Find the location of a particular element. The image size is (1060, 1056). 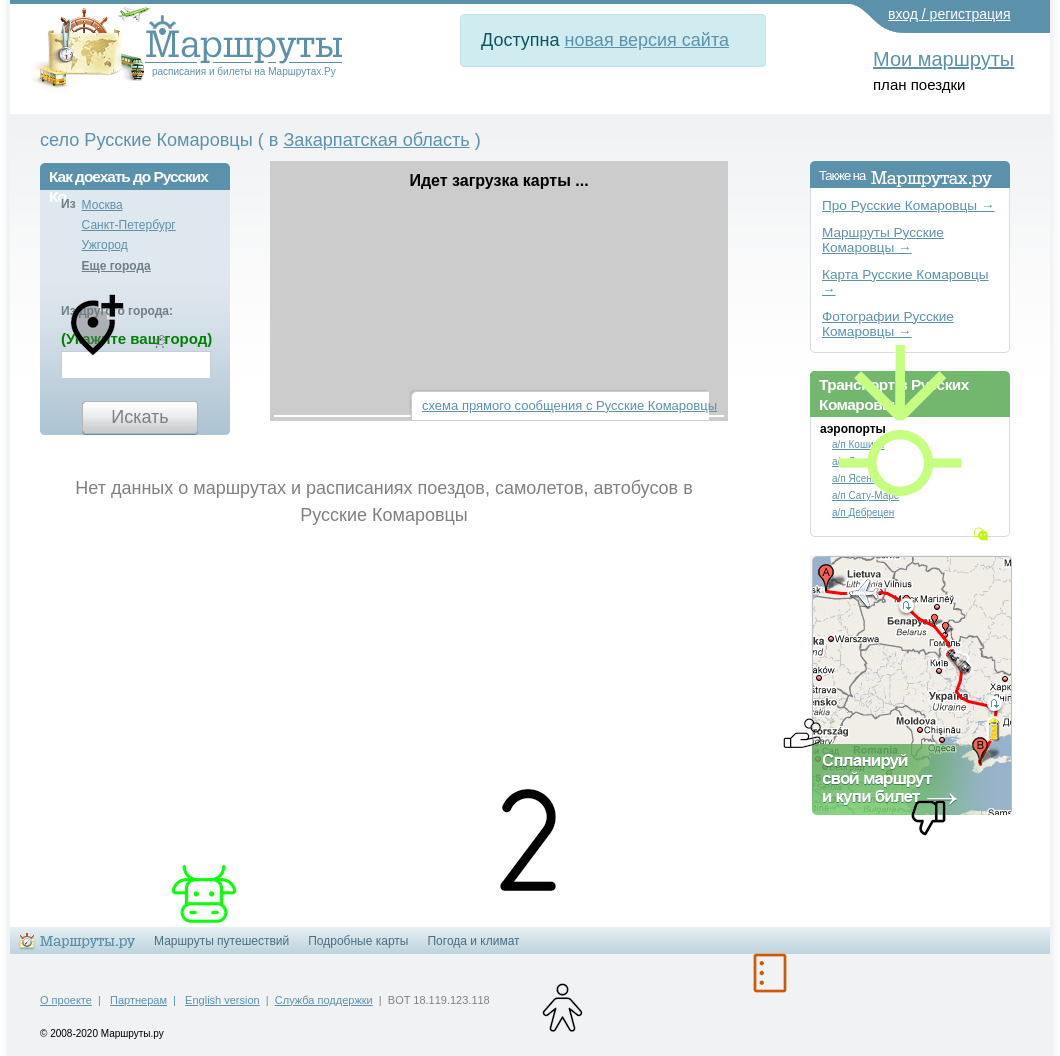

pull changes from a remote repository is located at coordinates (895, 420).